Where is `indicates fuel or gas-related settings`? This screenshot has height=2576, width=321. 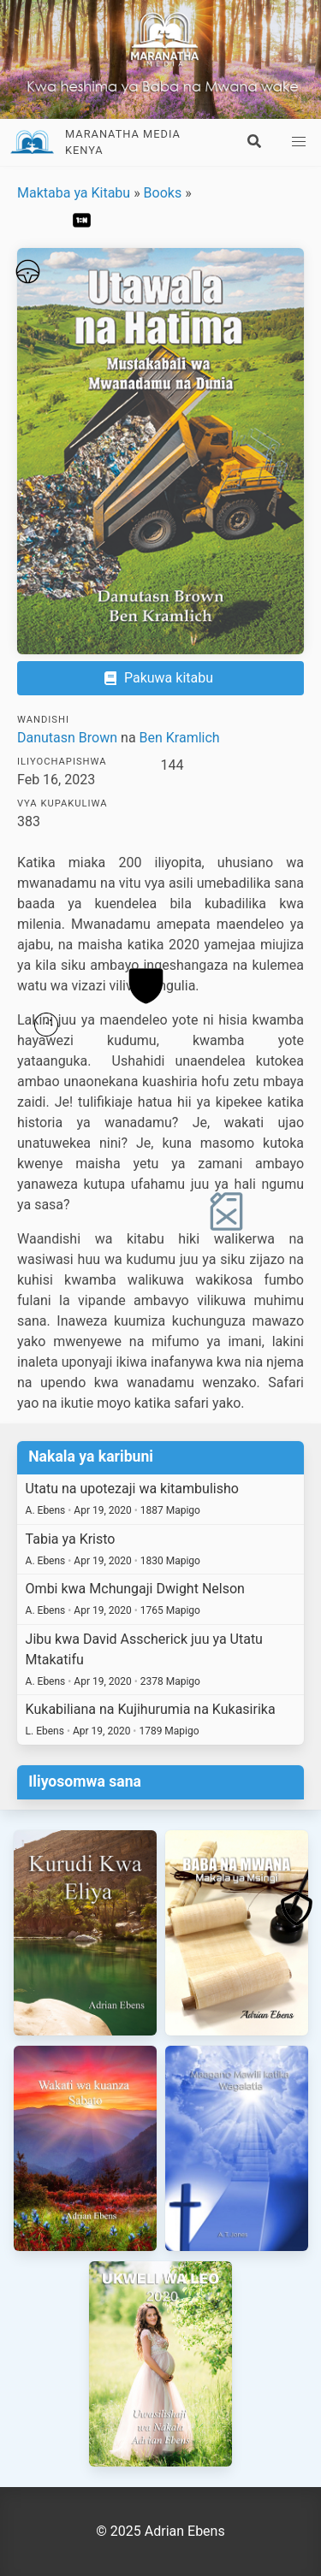 indicates fuel or gas-related settings is located at coordinates (226, 1211).